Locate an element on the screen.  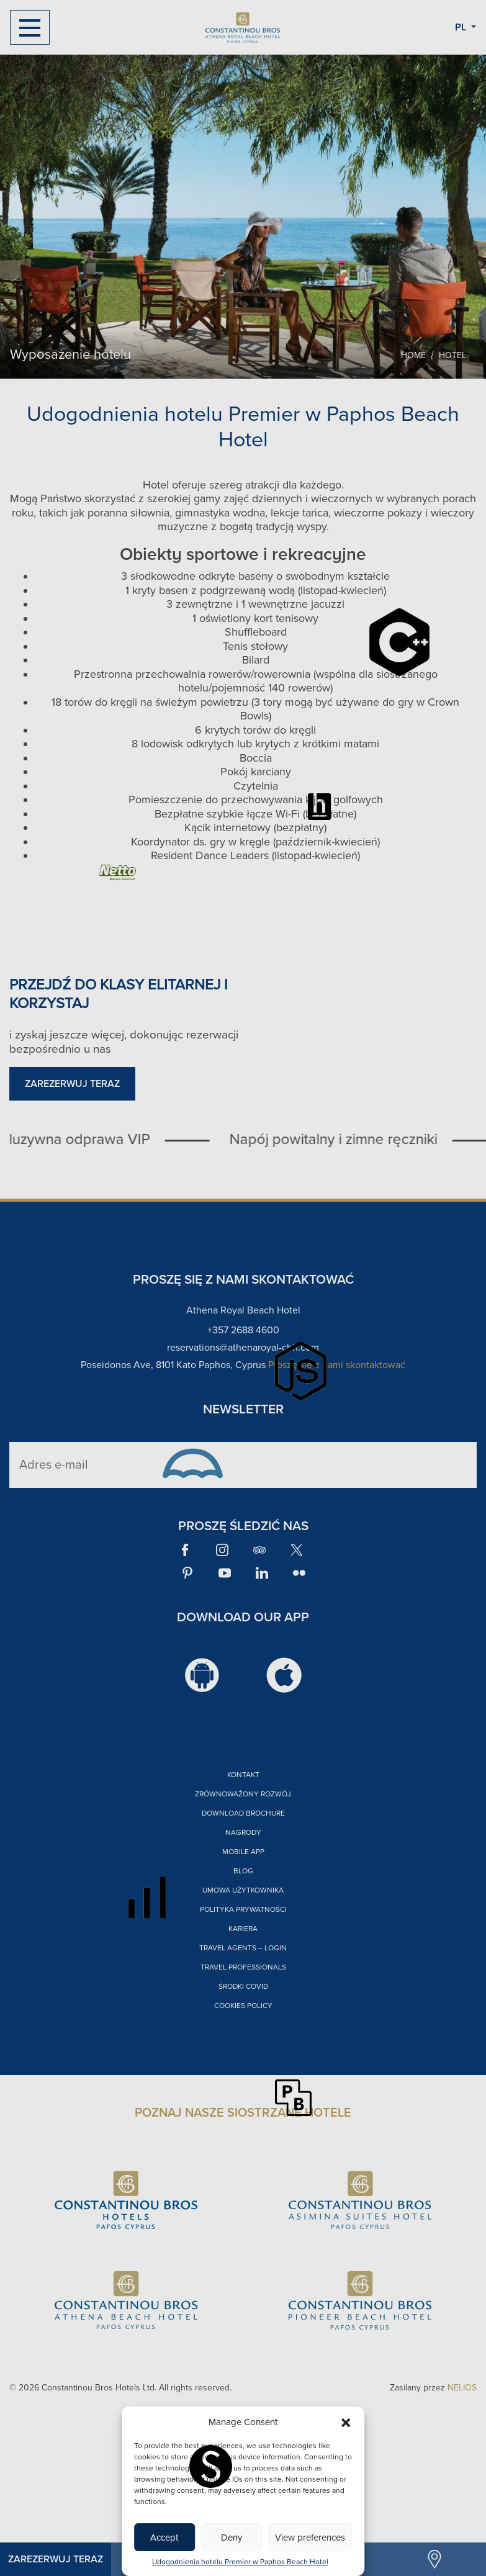
simple analytics logo is located at coordinates (147, 1898).